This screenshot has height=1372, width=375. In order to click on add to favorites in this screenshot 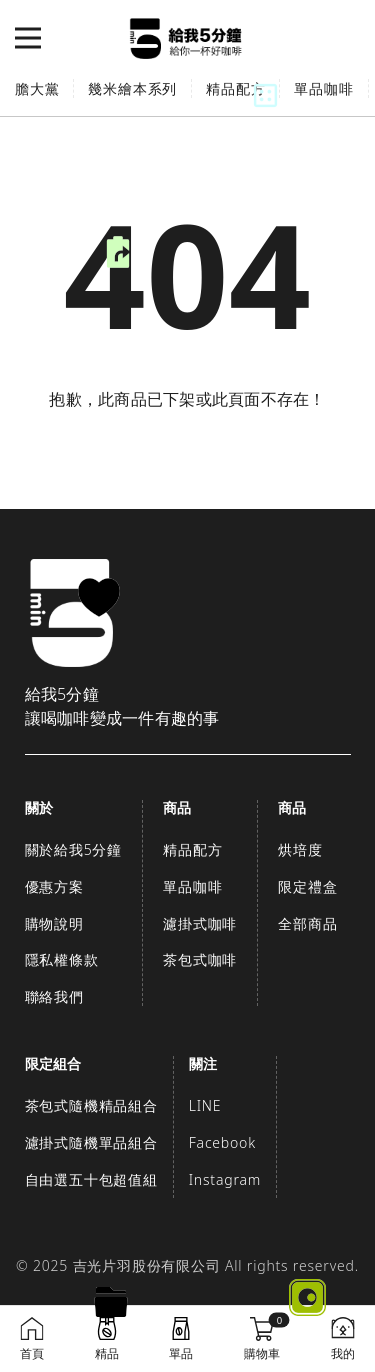, I will do `click(99, 597)`.